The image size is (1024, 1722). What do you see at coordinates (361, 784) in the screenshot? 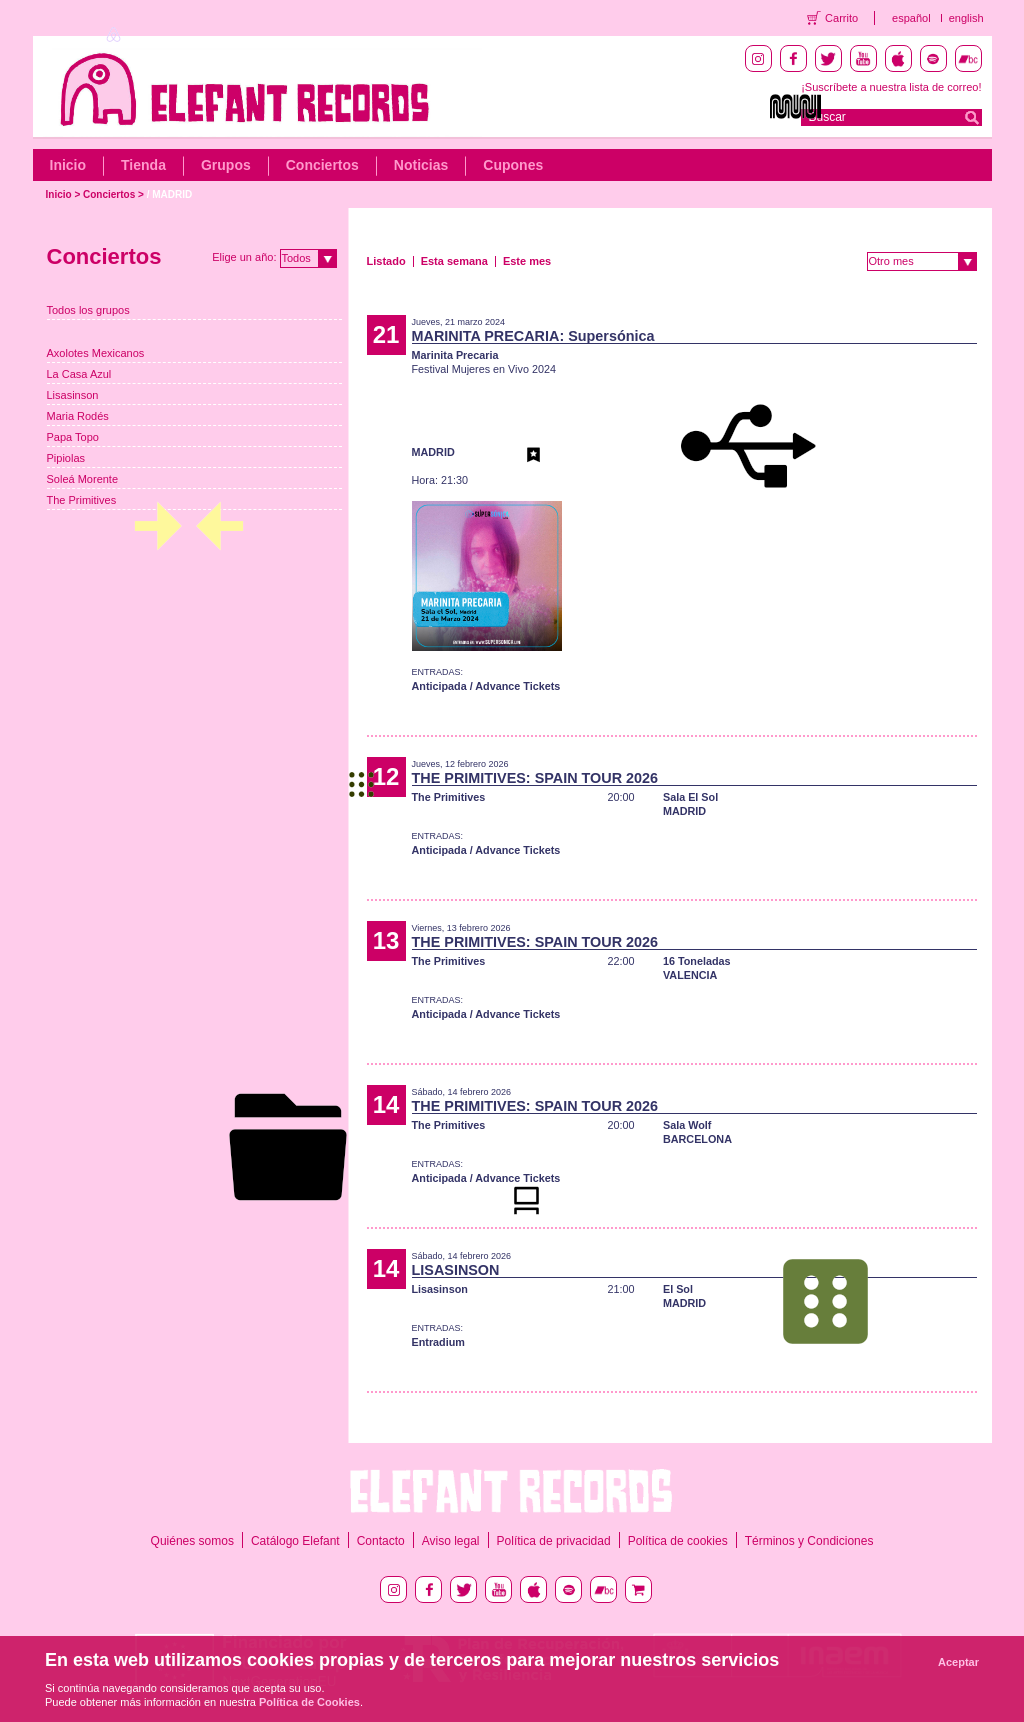
I see `ROS (Robot Operating System) branding or documentation` at bounding box center [361, 784].